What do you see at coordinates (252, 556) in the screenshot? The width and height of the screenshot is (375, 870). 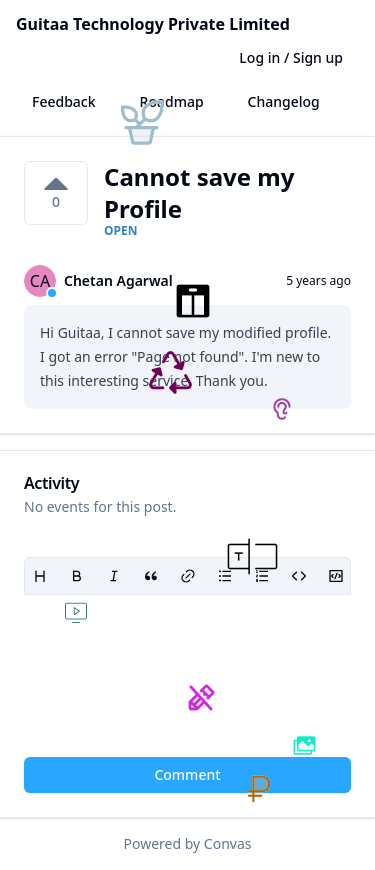 I see `enter text in a form field` at bounding box center [252, 556].